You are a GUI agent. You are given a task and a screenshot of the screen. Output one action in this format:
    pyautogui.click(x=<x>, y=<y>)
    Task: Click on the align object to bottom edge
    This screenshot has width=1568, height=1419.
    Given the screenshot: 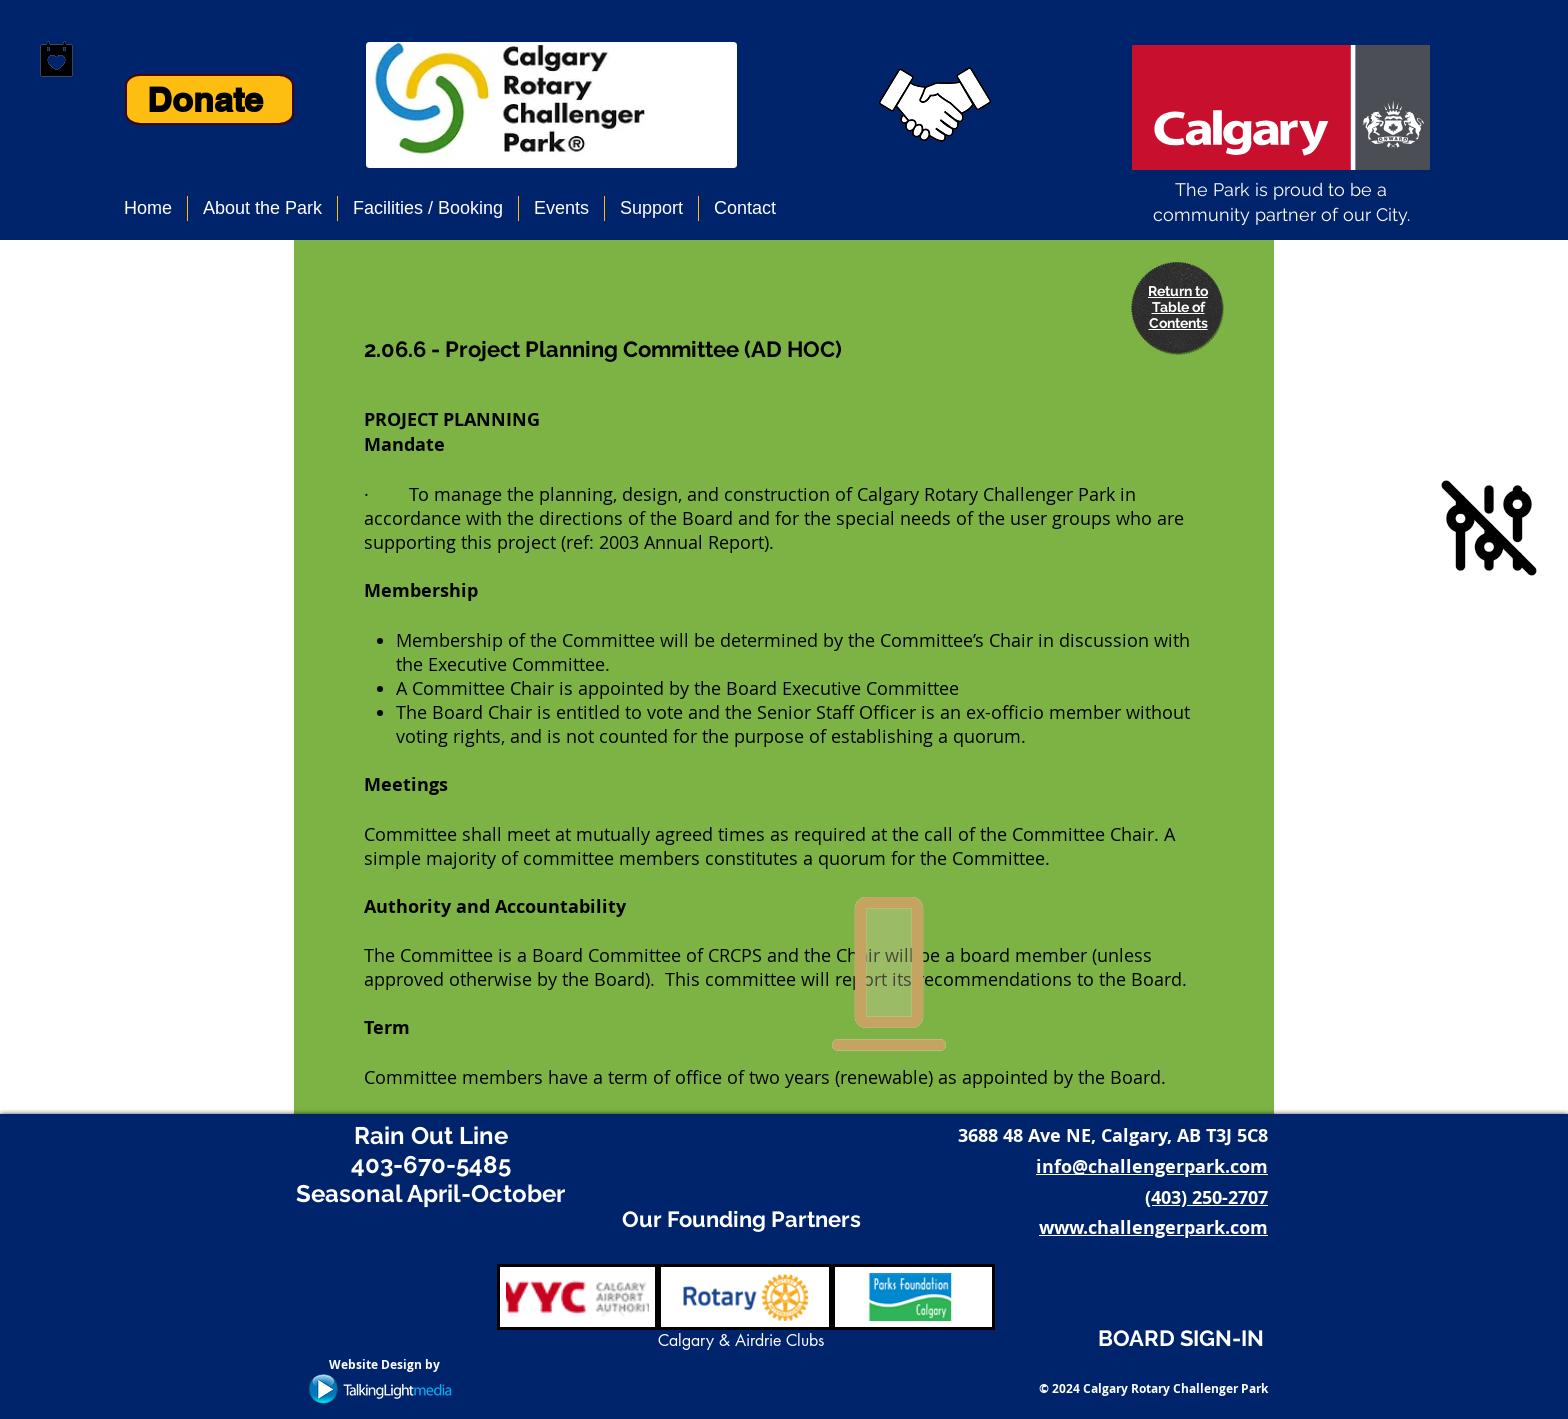 What is the action you would take?
    pyautogui.click(x=889, y=971)
    